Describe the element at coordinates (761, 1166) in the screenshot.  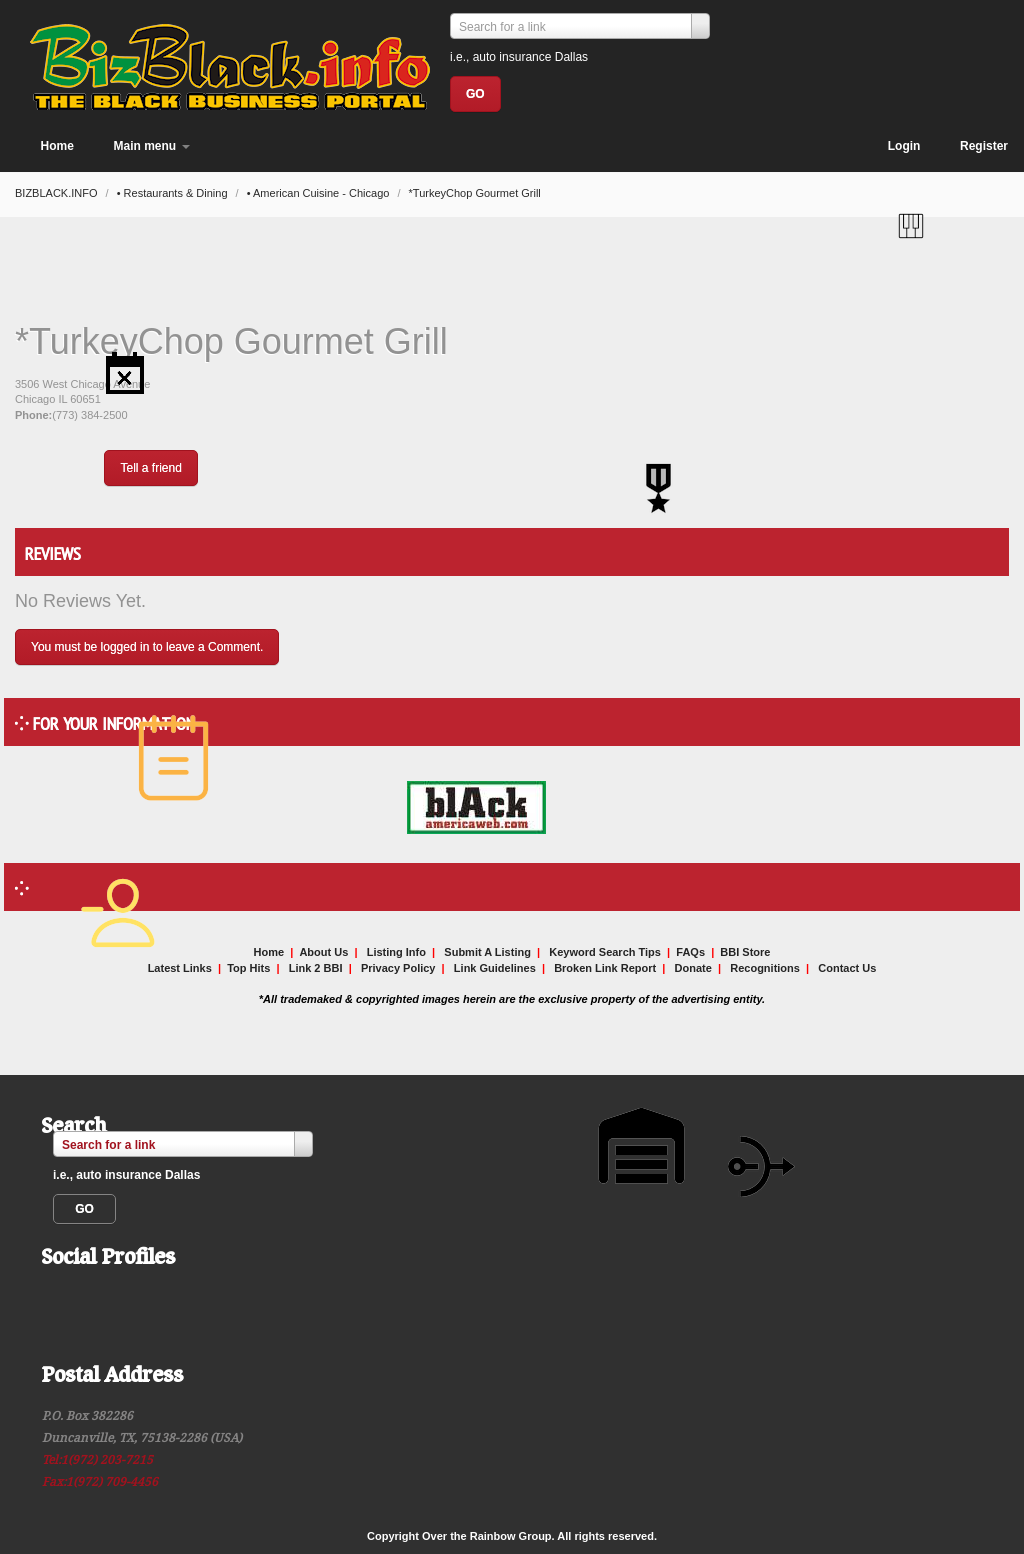
I see `network address translation settings` at that location.